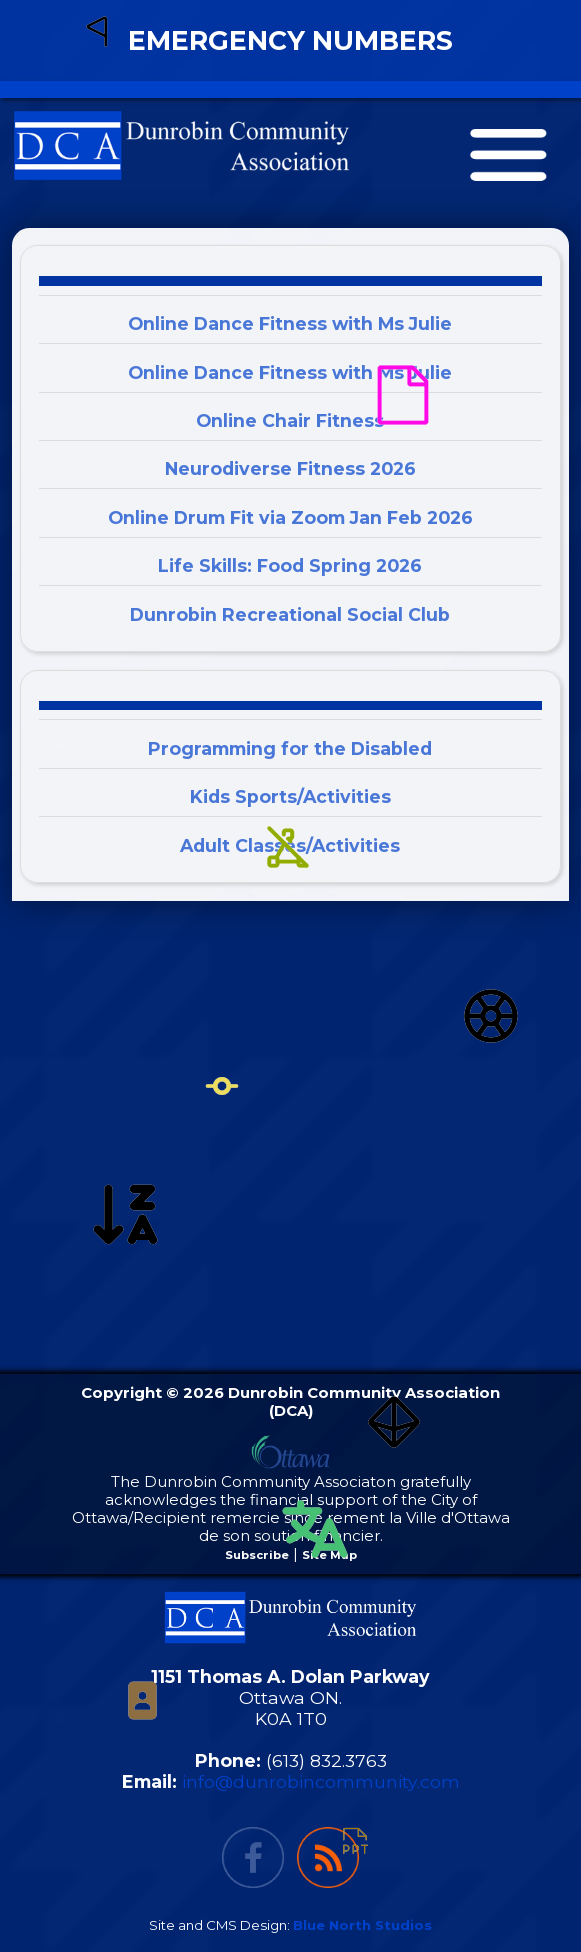 Image resolution: width=581 pixels, height=1952 pixels. I want to click on view commit history, so click(222, 1086).